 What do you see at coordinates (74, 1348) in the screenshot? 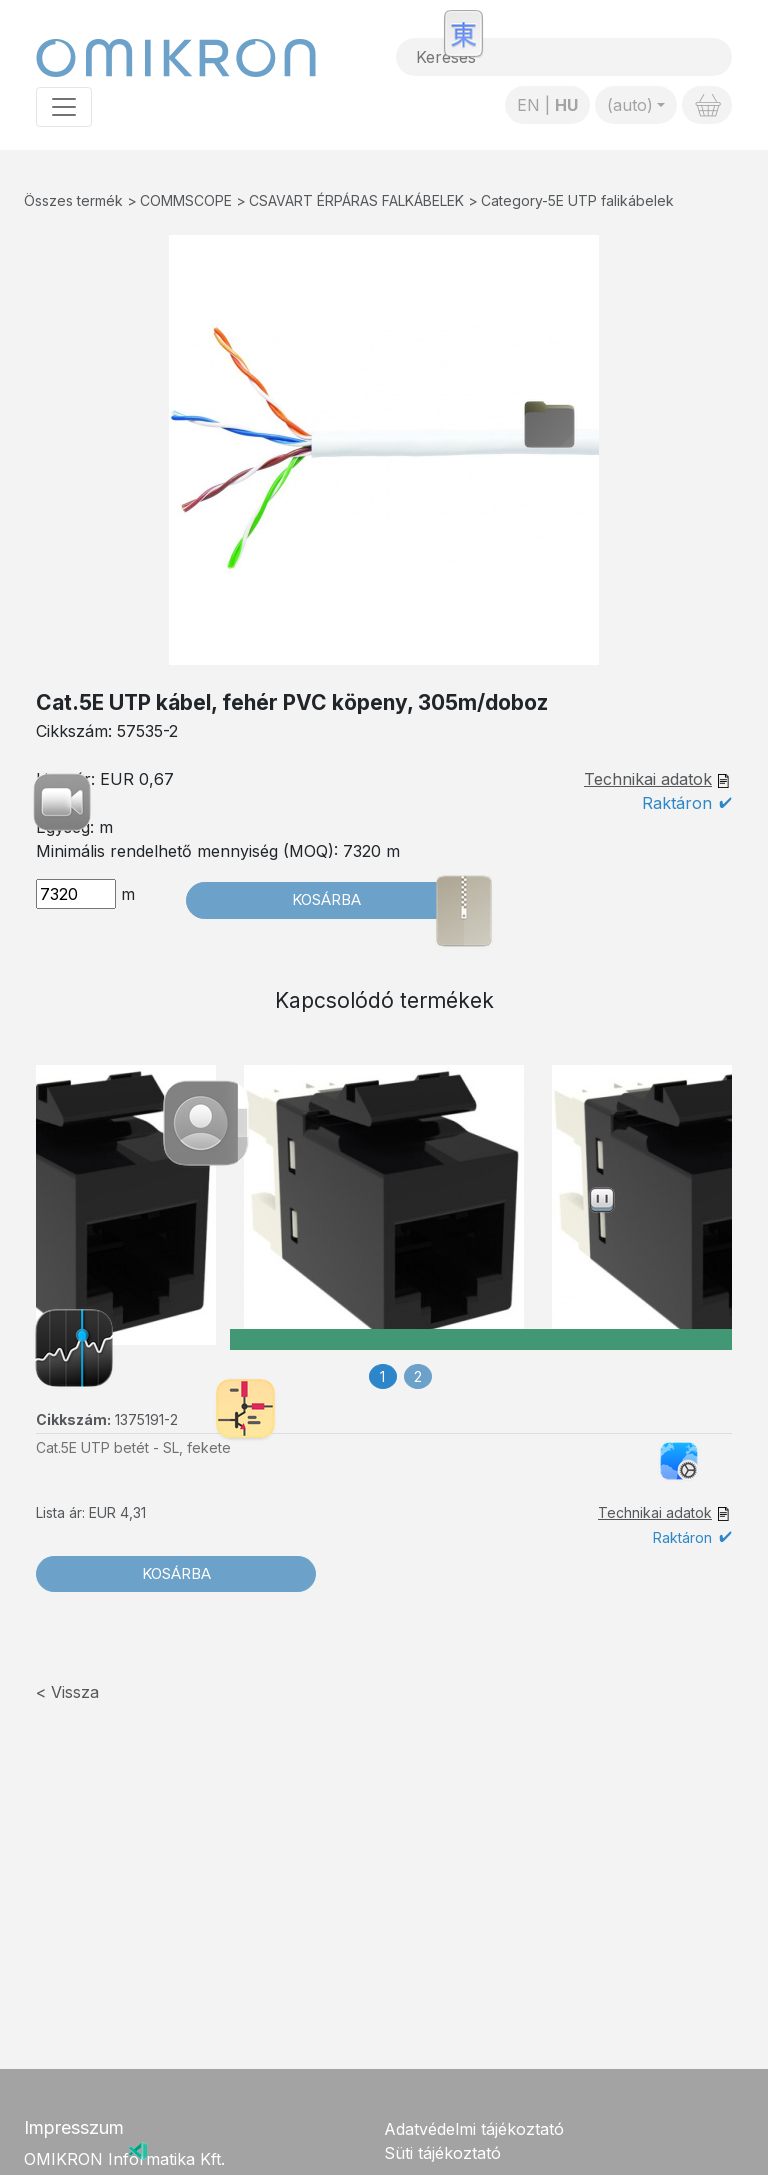
I see `open the stocks app` at bounding box center [74, 1348].